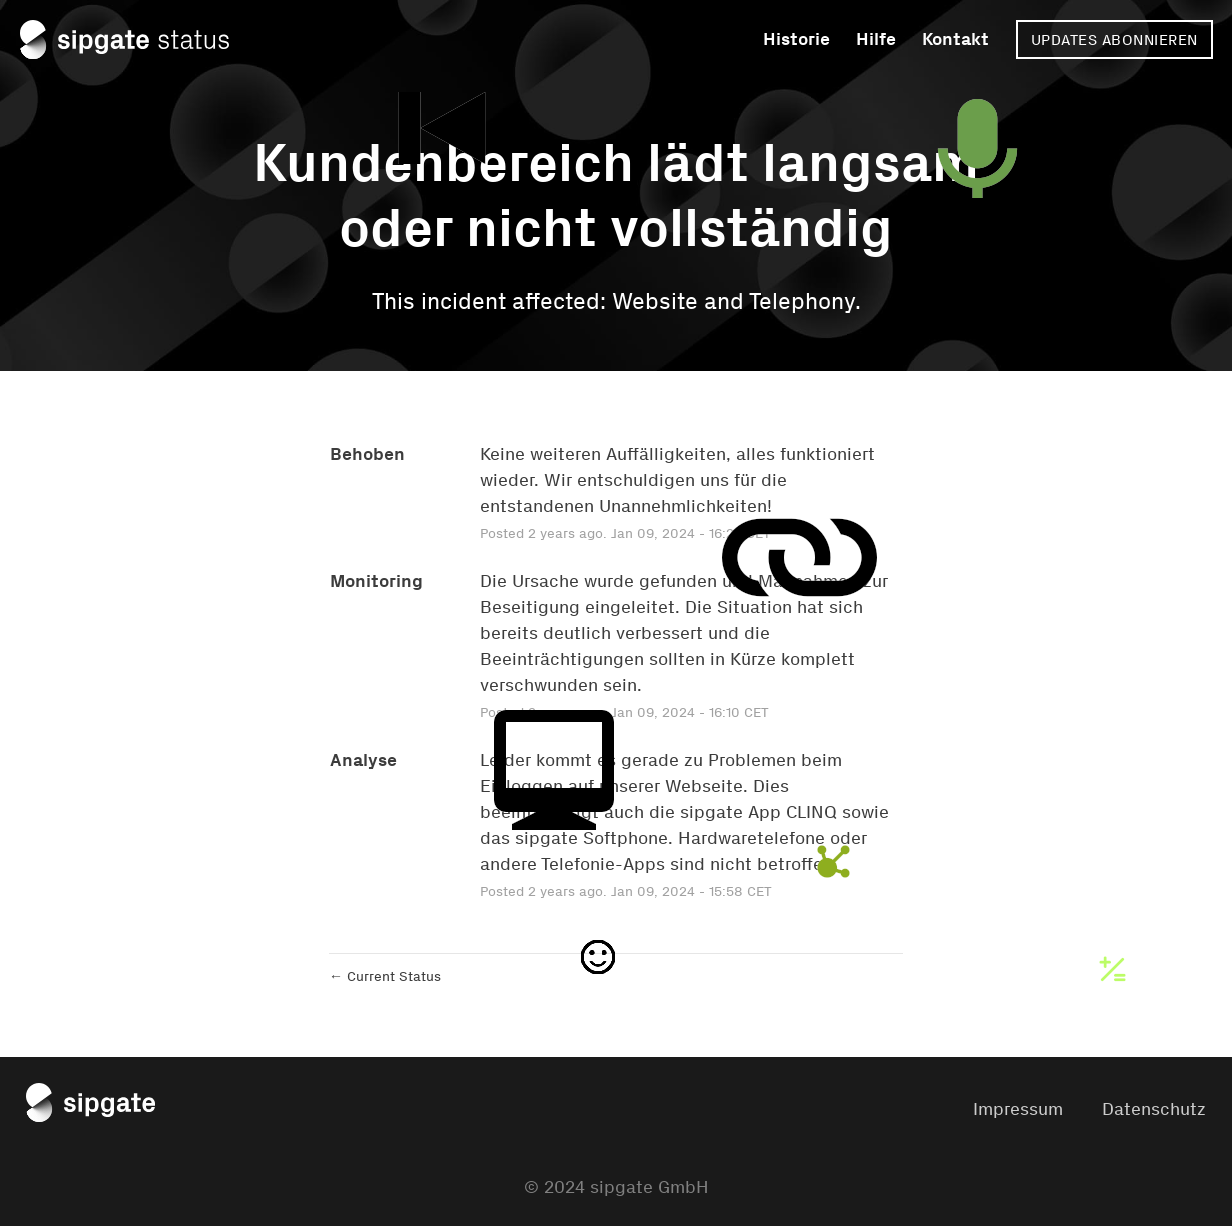  What do you see at coordinates (799, 557) in the screenshot?
I see `copy or share a link` at bounding box center [799, 557].